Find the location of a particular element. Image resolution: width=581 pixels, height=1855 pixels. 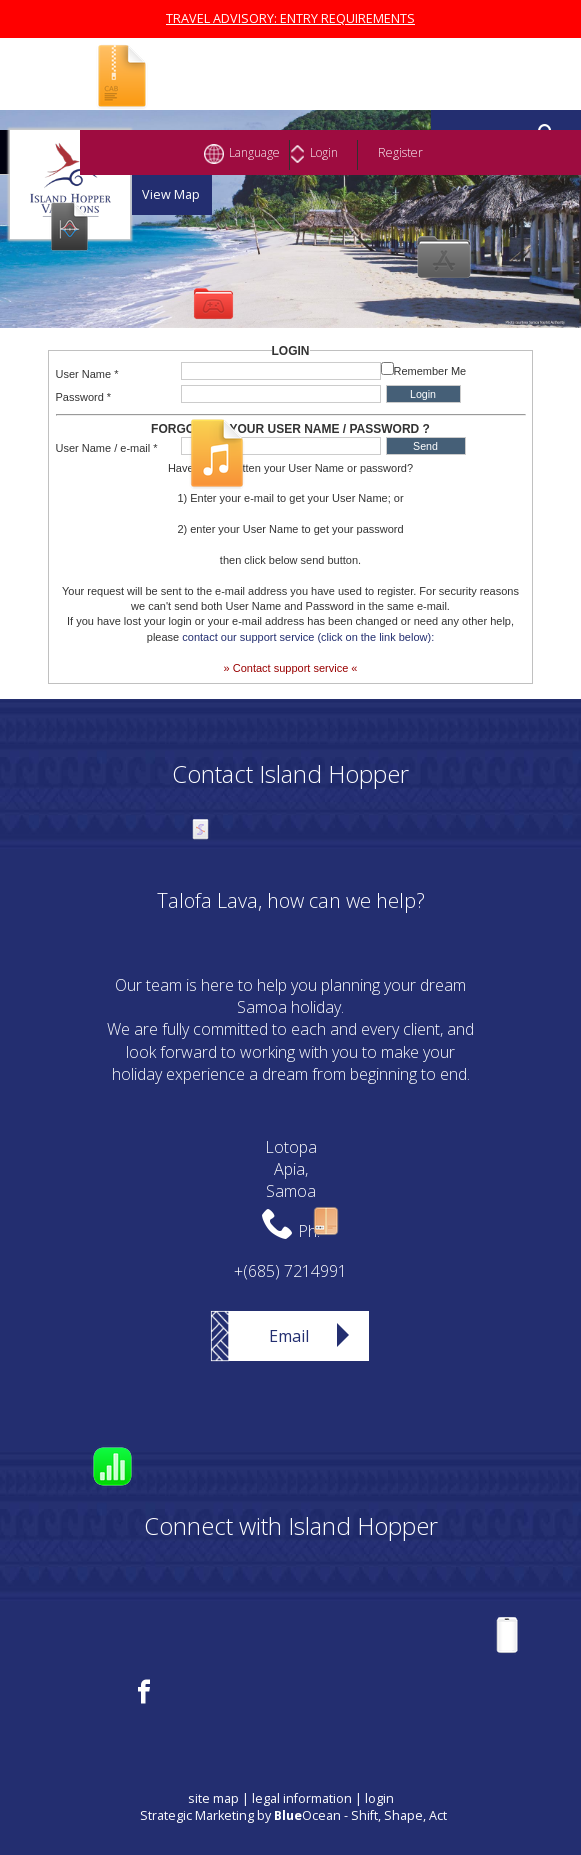

open LibreOffice Calc spreadsheet application is located at coordinates (112, 1466).